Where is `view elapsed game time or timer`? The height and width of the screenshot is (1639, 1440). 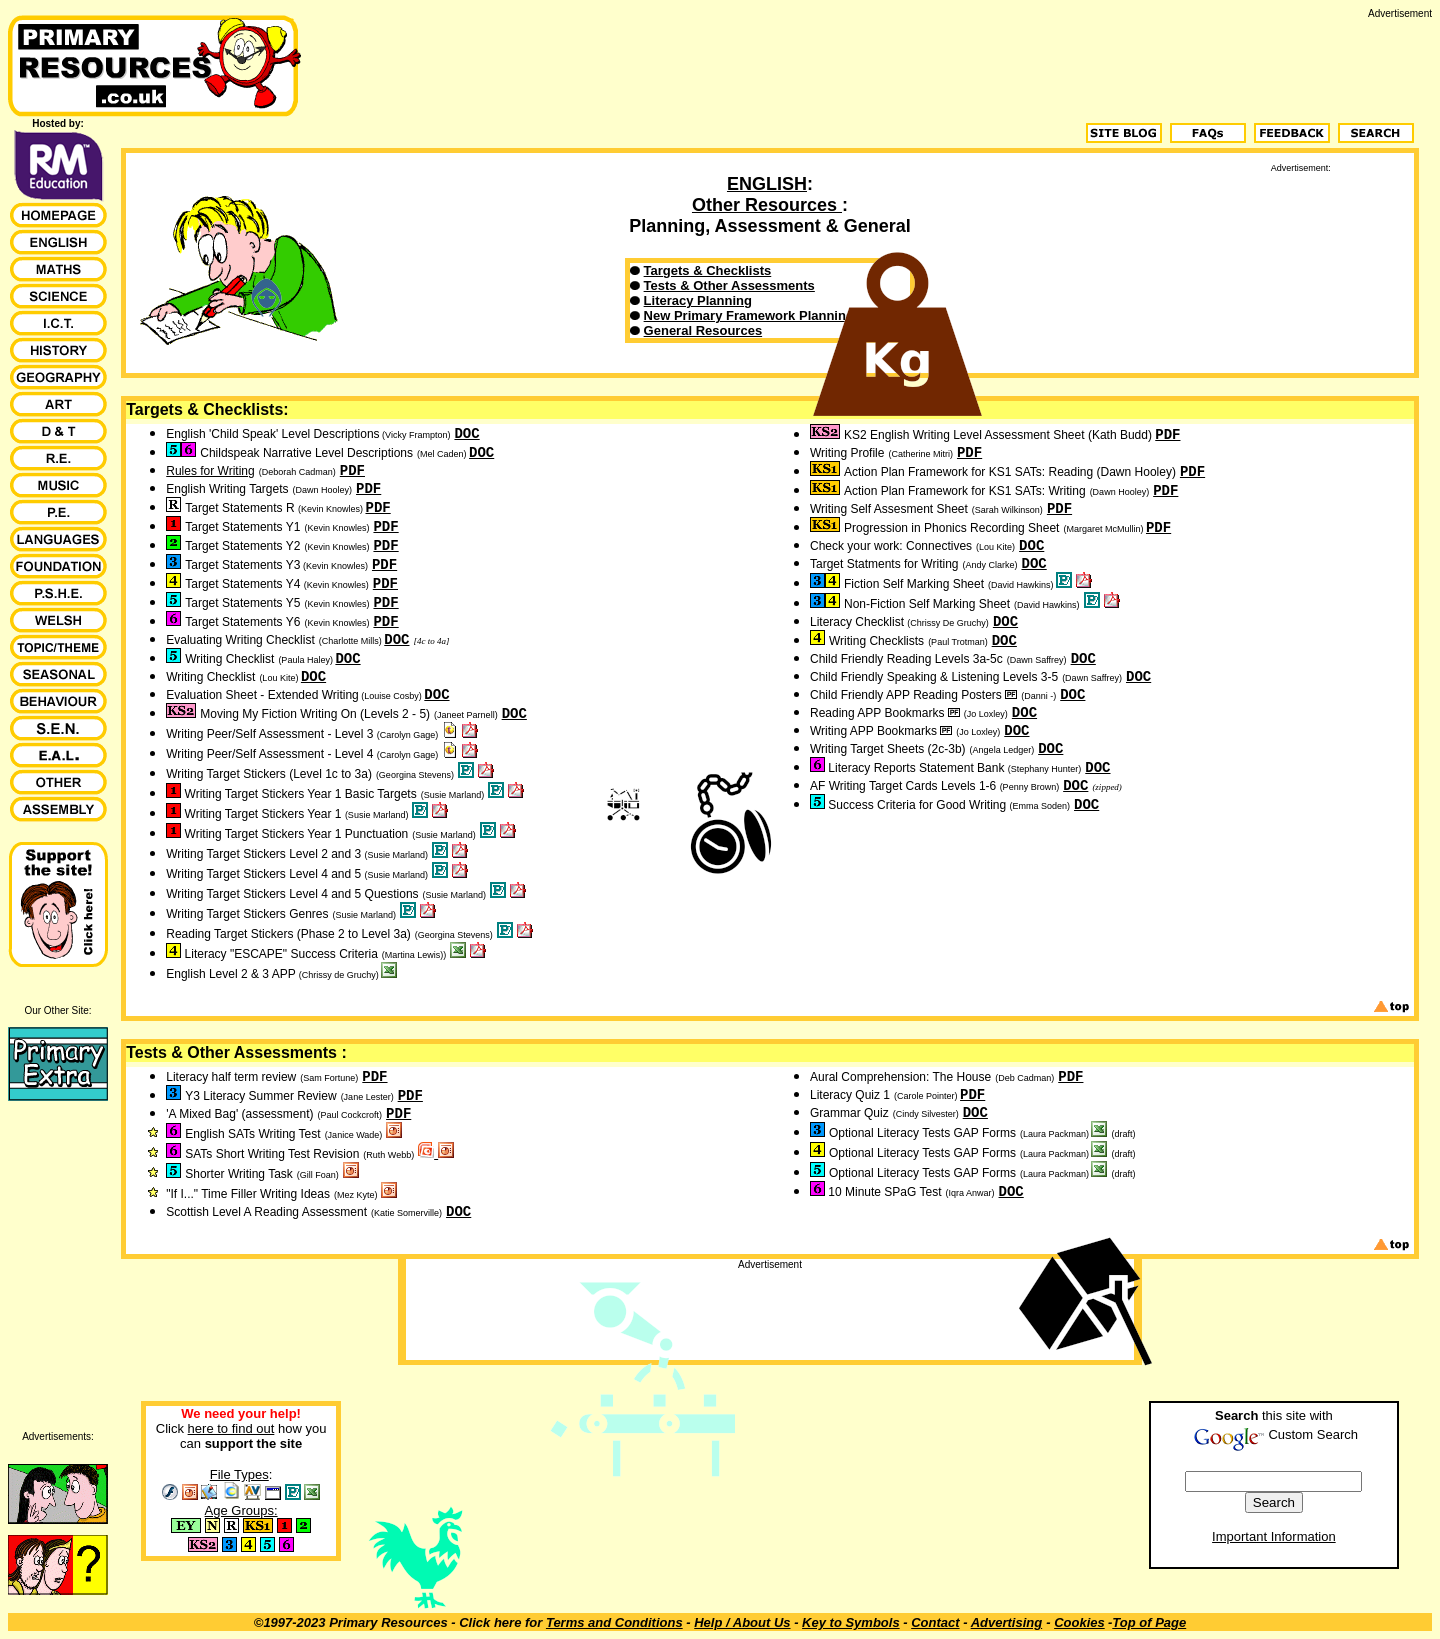
view elapsed game time or timer is located at coordinates (731, 823).